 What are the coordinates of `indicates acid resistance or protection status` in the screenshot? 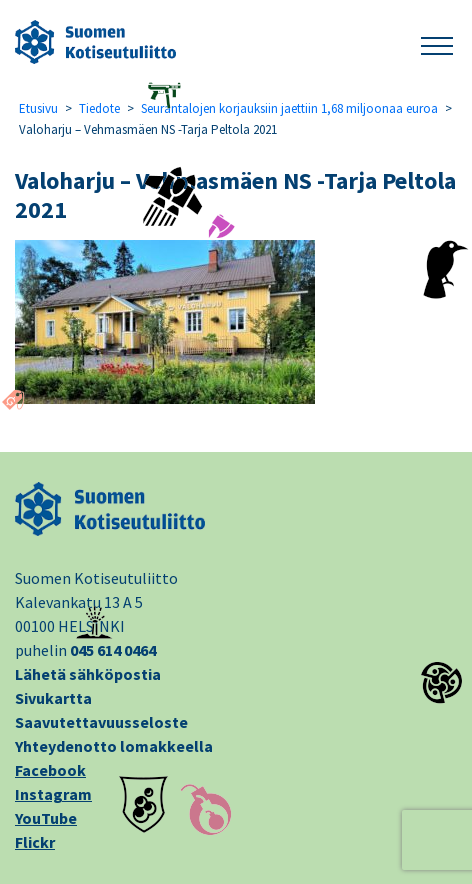 It's located at (143, 804).